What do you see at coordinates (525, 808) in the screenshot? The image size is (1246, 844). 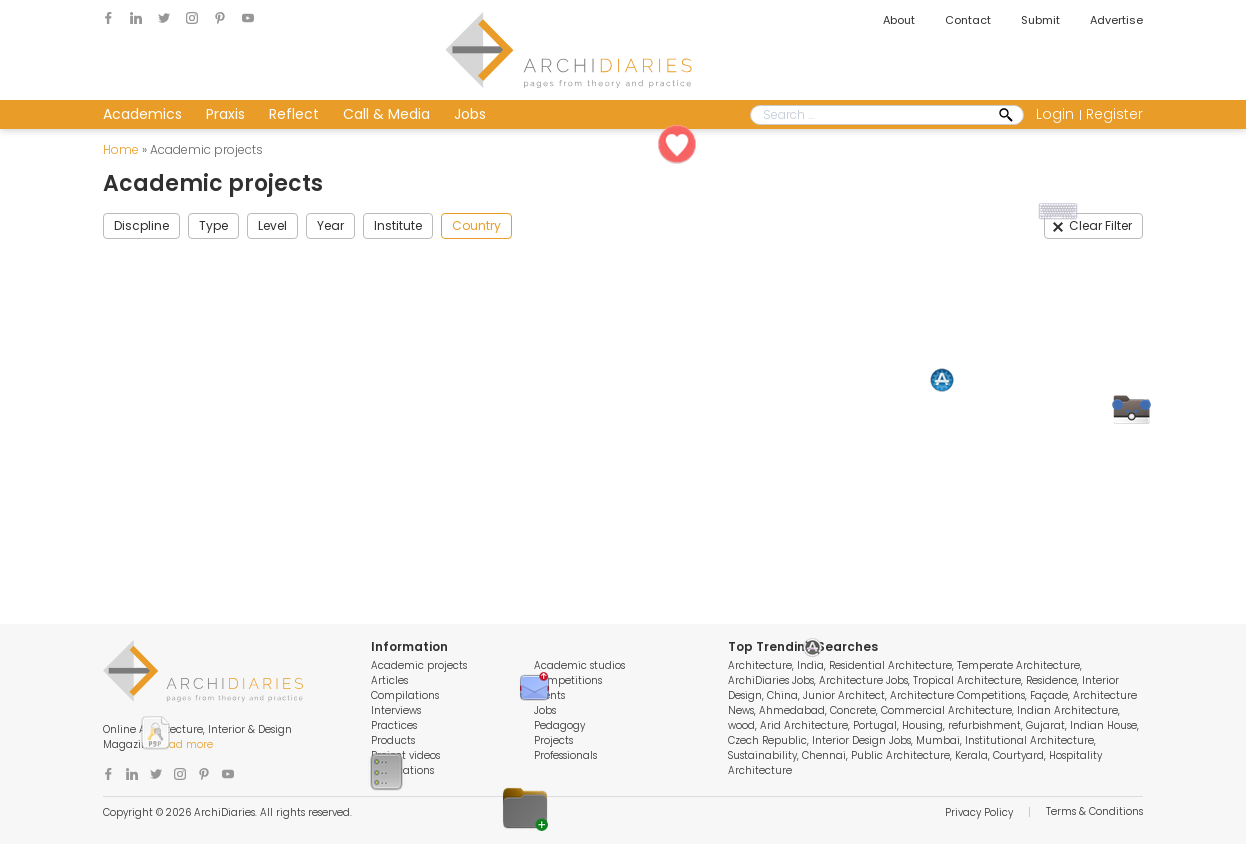 I see `create a new folder` at bounding box center [525, 808].